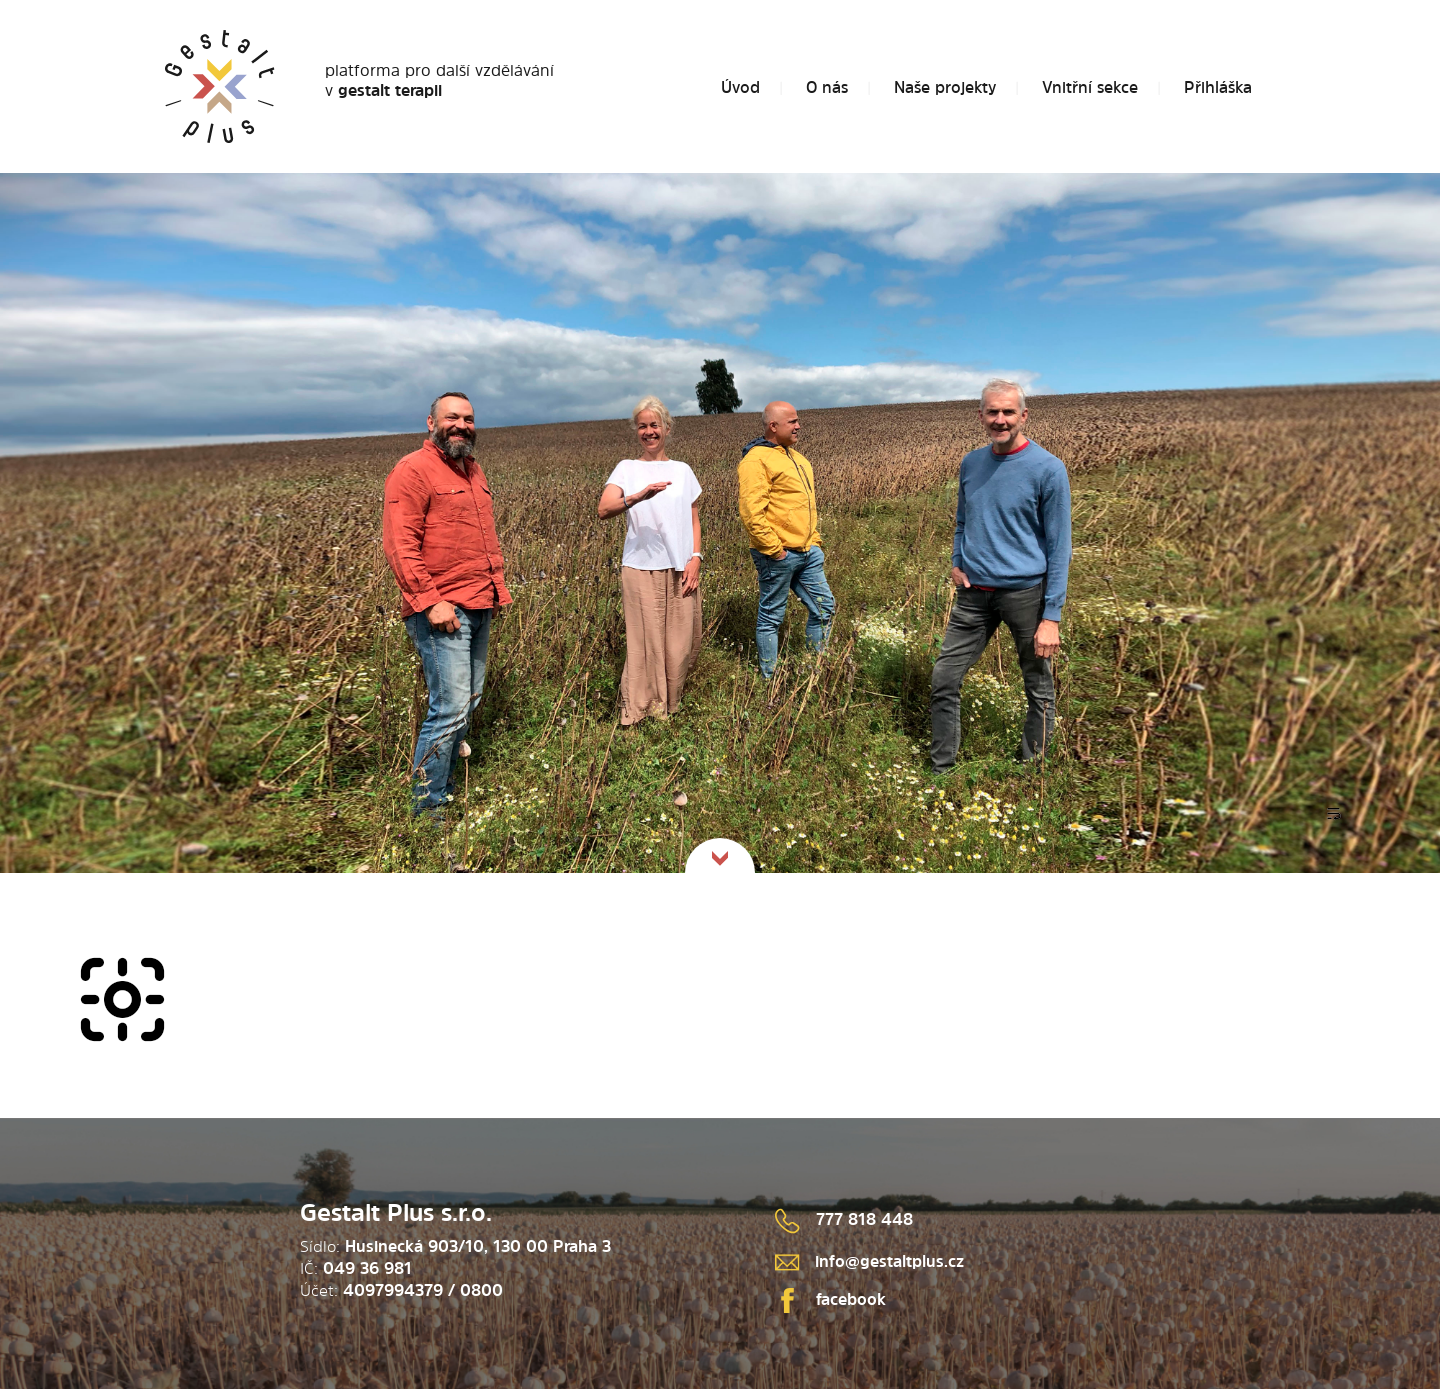 This screenshot has width=1440, height=1389. What do you see at coordinates (122, 999) in the screenshot?
I see `activate camera or photo sensor` at bounding box center [122, 999].